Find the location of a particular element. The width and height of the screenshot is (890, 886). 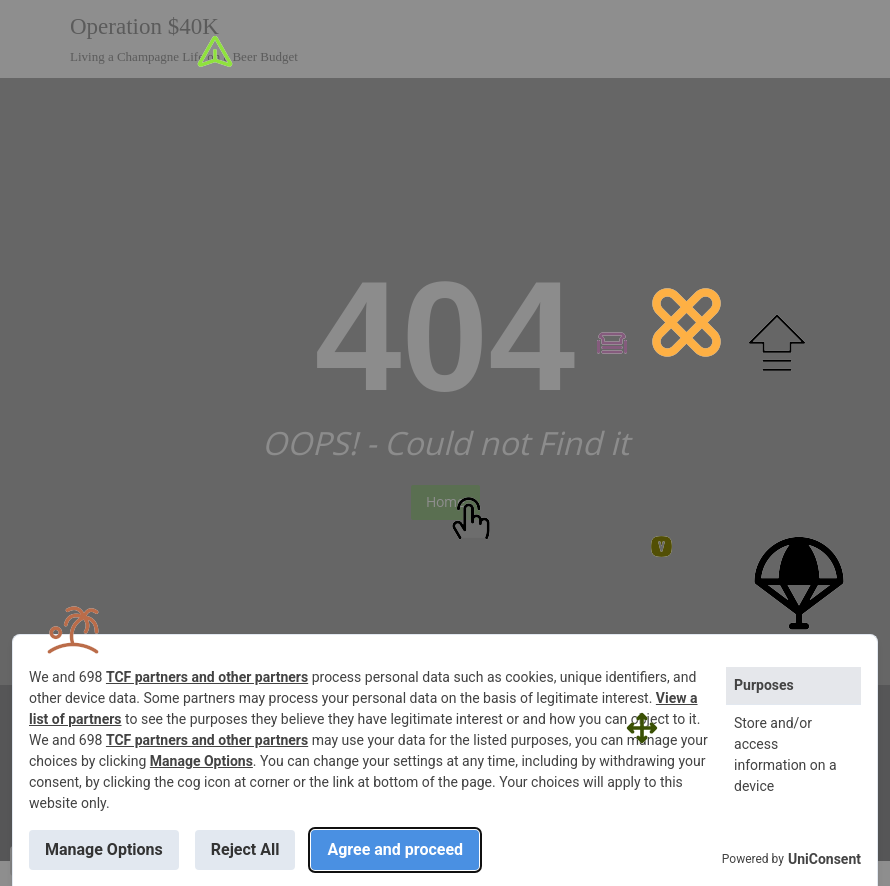

move or reposition an element is located at coordinates (642, 728).